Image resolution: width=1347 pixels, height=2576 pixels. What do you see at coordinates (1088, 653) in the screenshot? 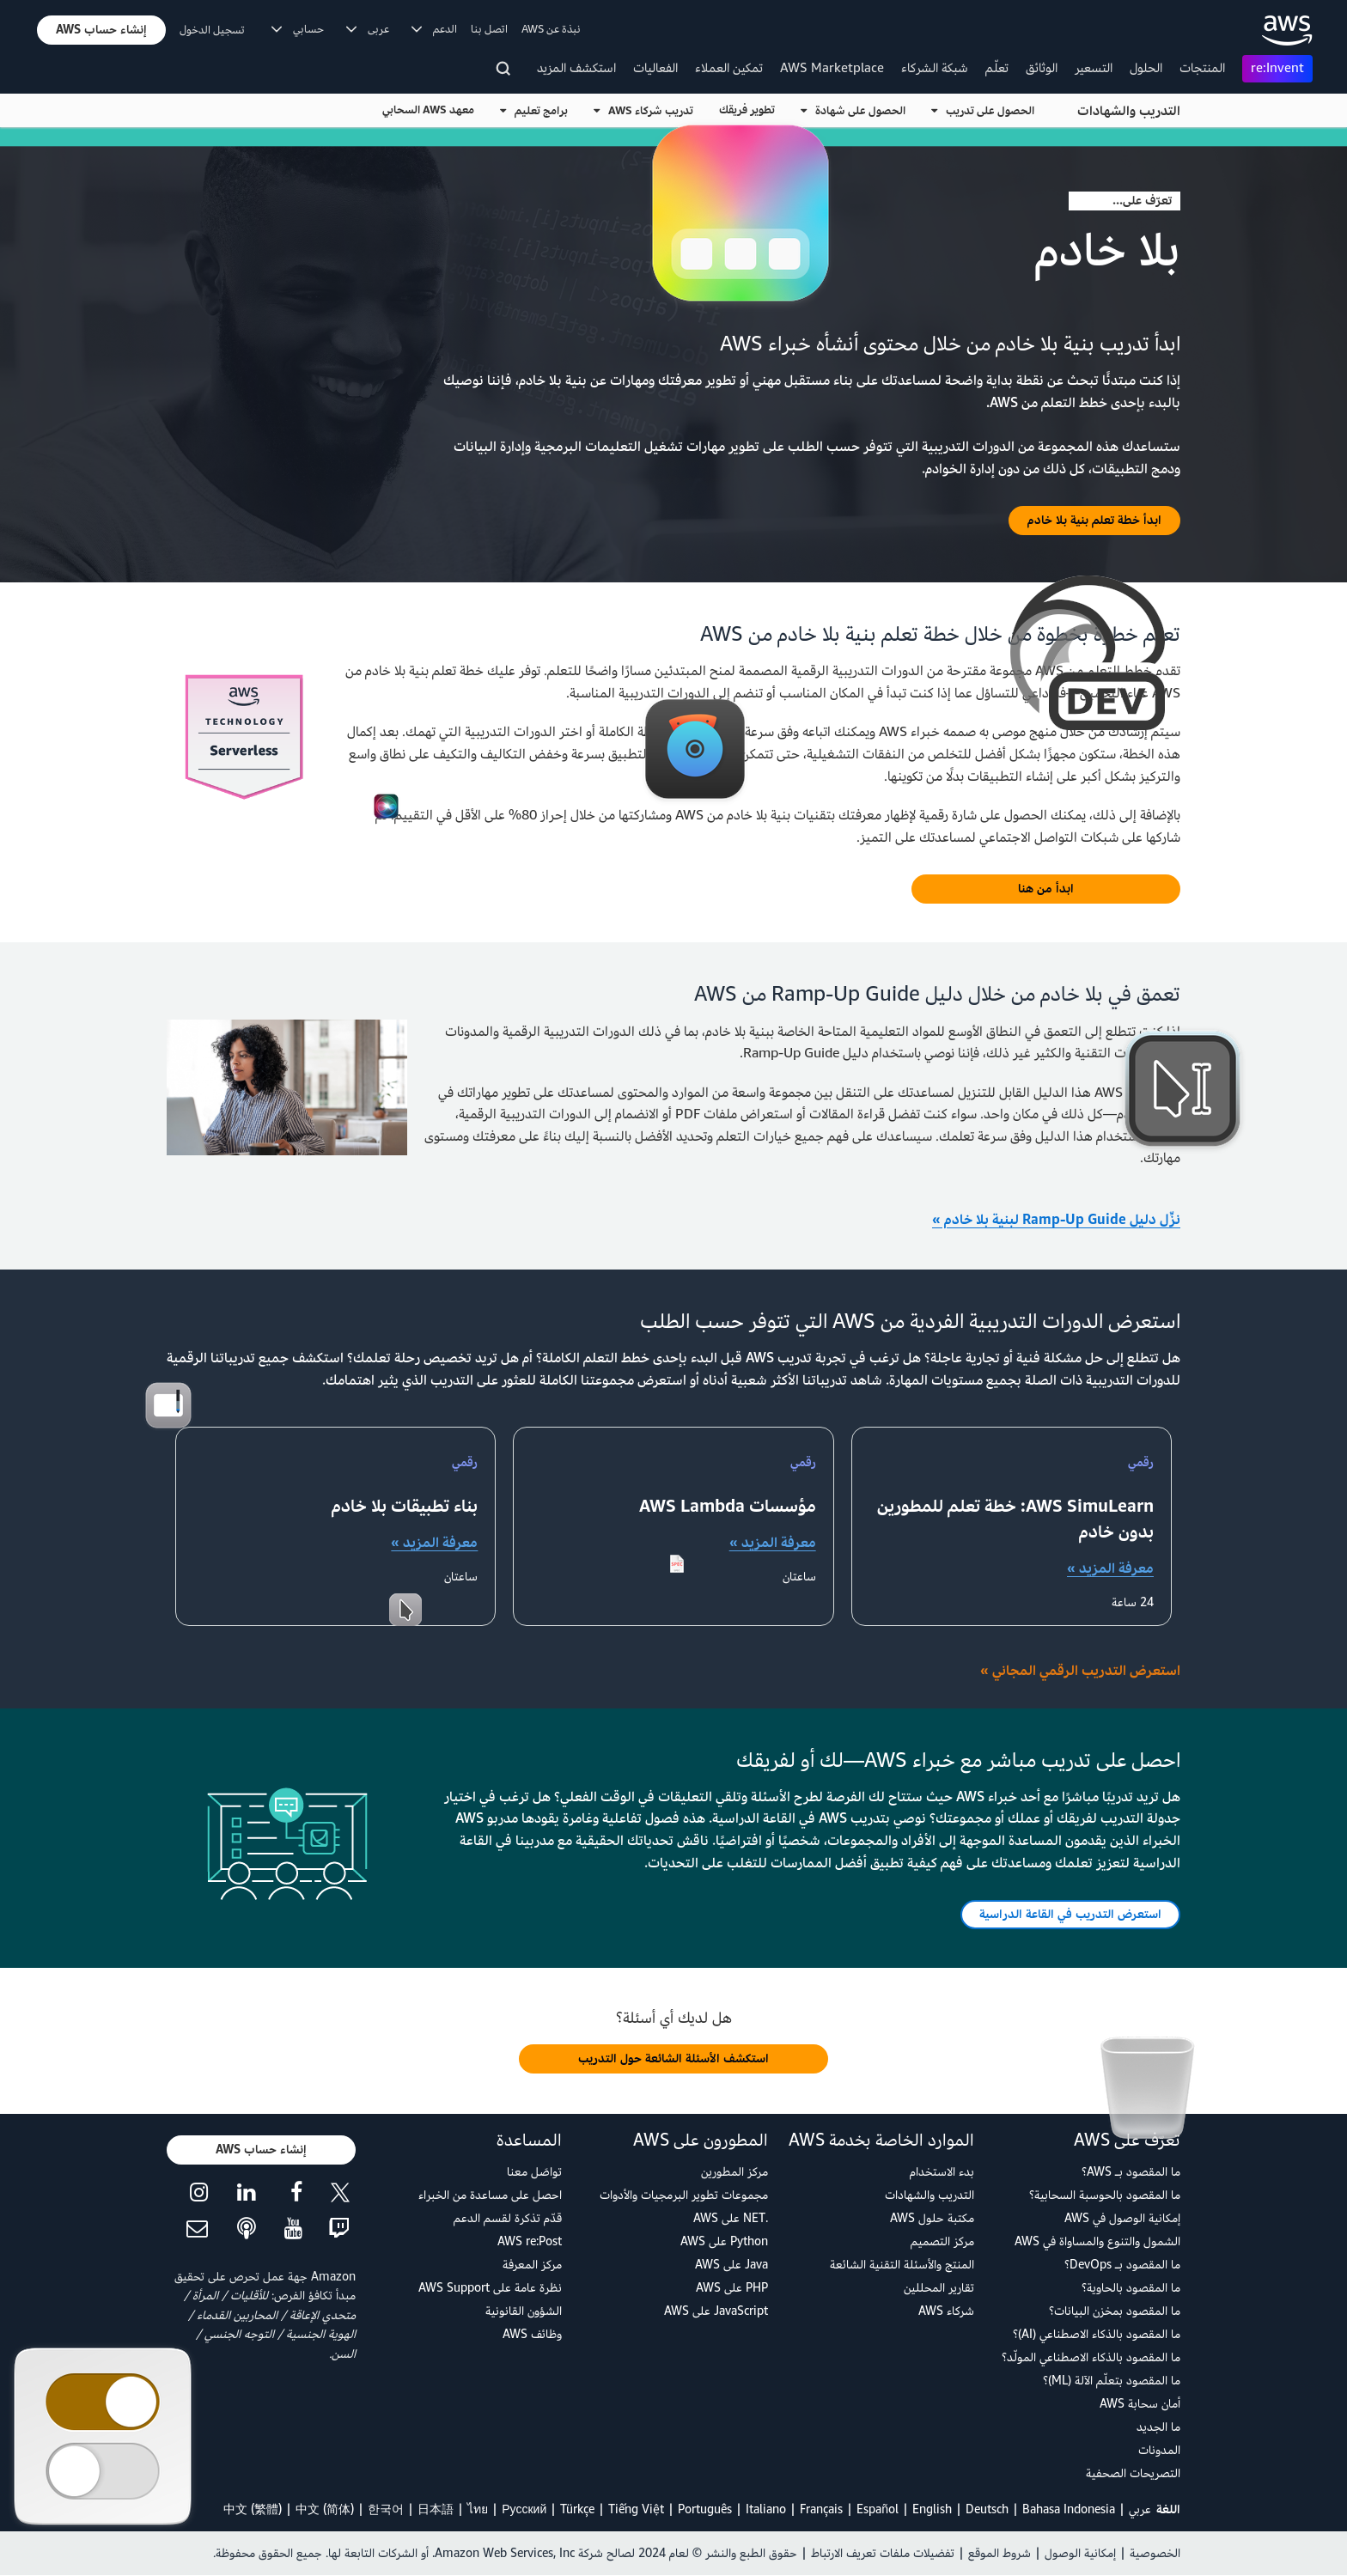
I see `open Microsoft Edge Dev browser` at bounding box center [1088, 653].